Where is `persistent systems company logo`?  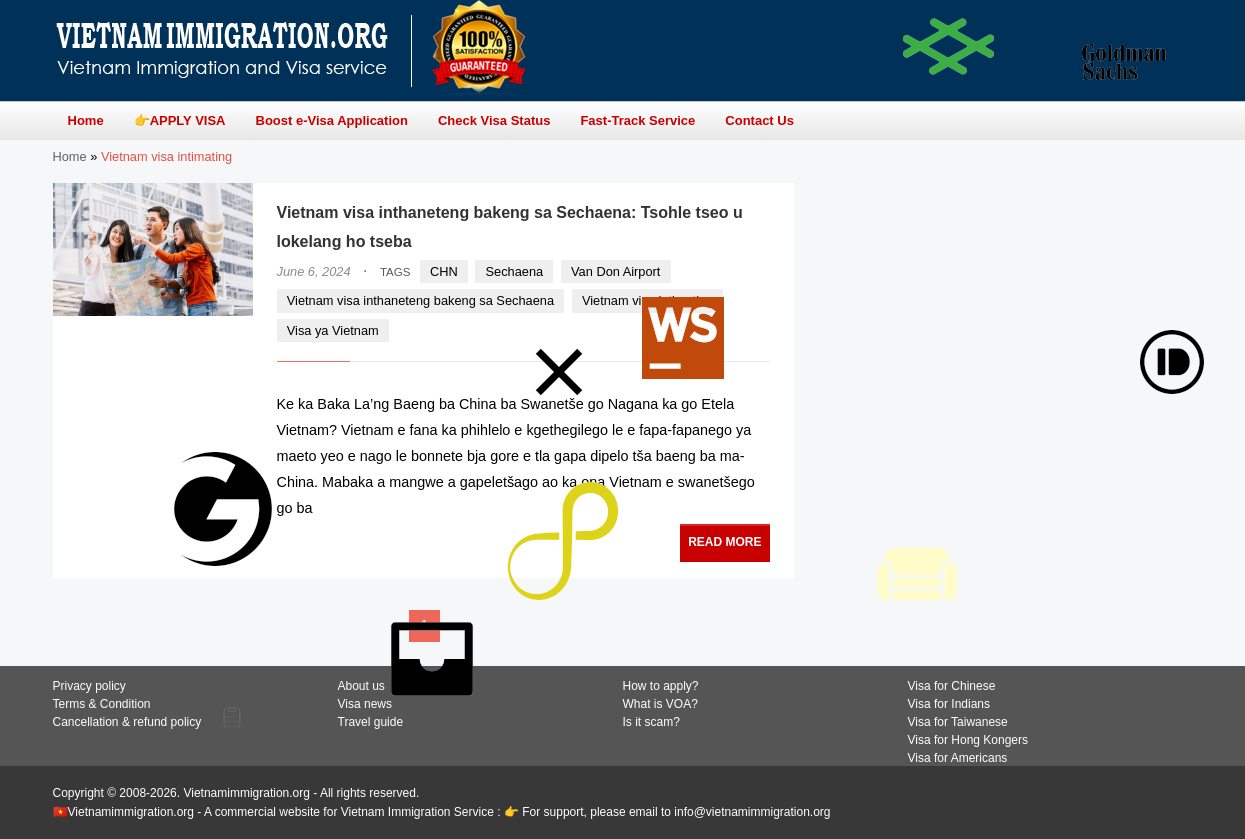 persistent systems company logo is located at coordinates (563, 541).